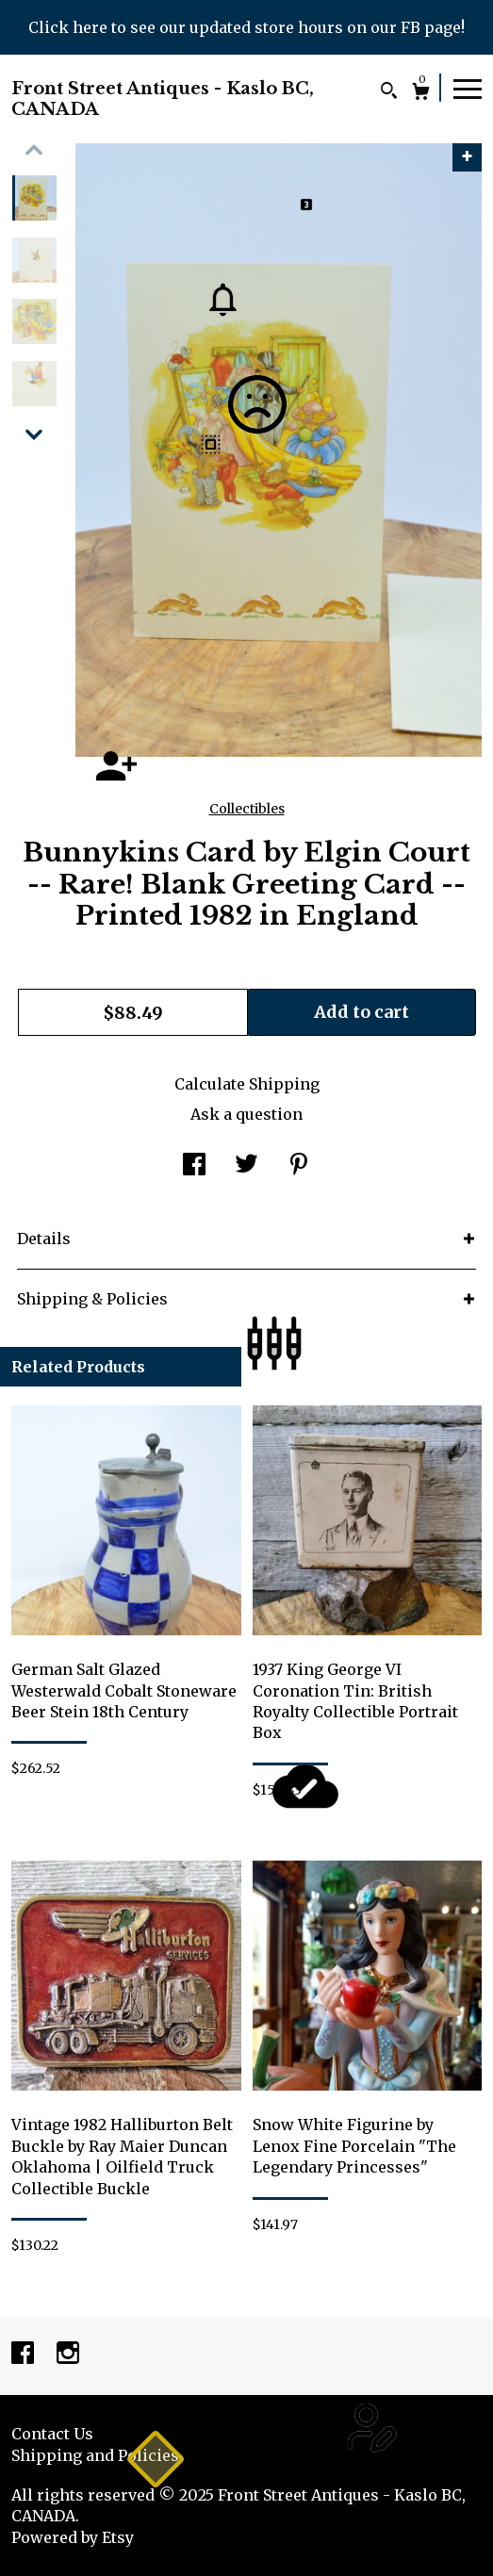 The height and width of the screenshot is (2576, 493). What do you see at coordinates (210, 444) in the screenshot?
I see `select all items in a list or view` at bounding box center [210, 444].